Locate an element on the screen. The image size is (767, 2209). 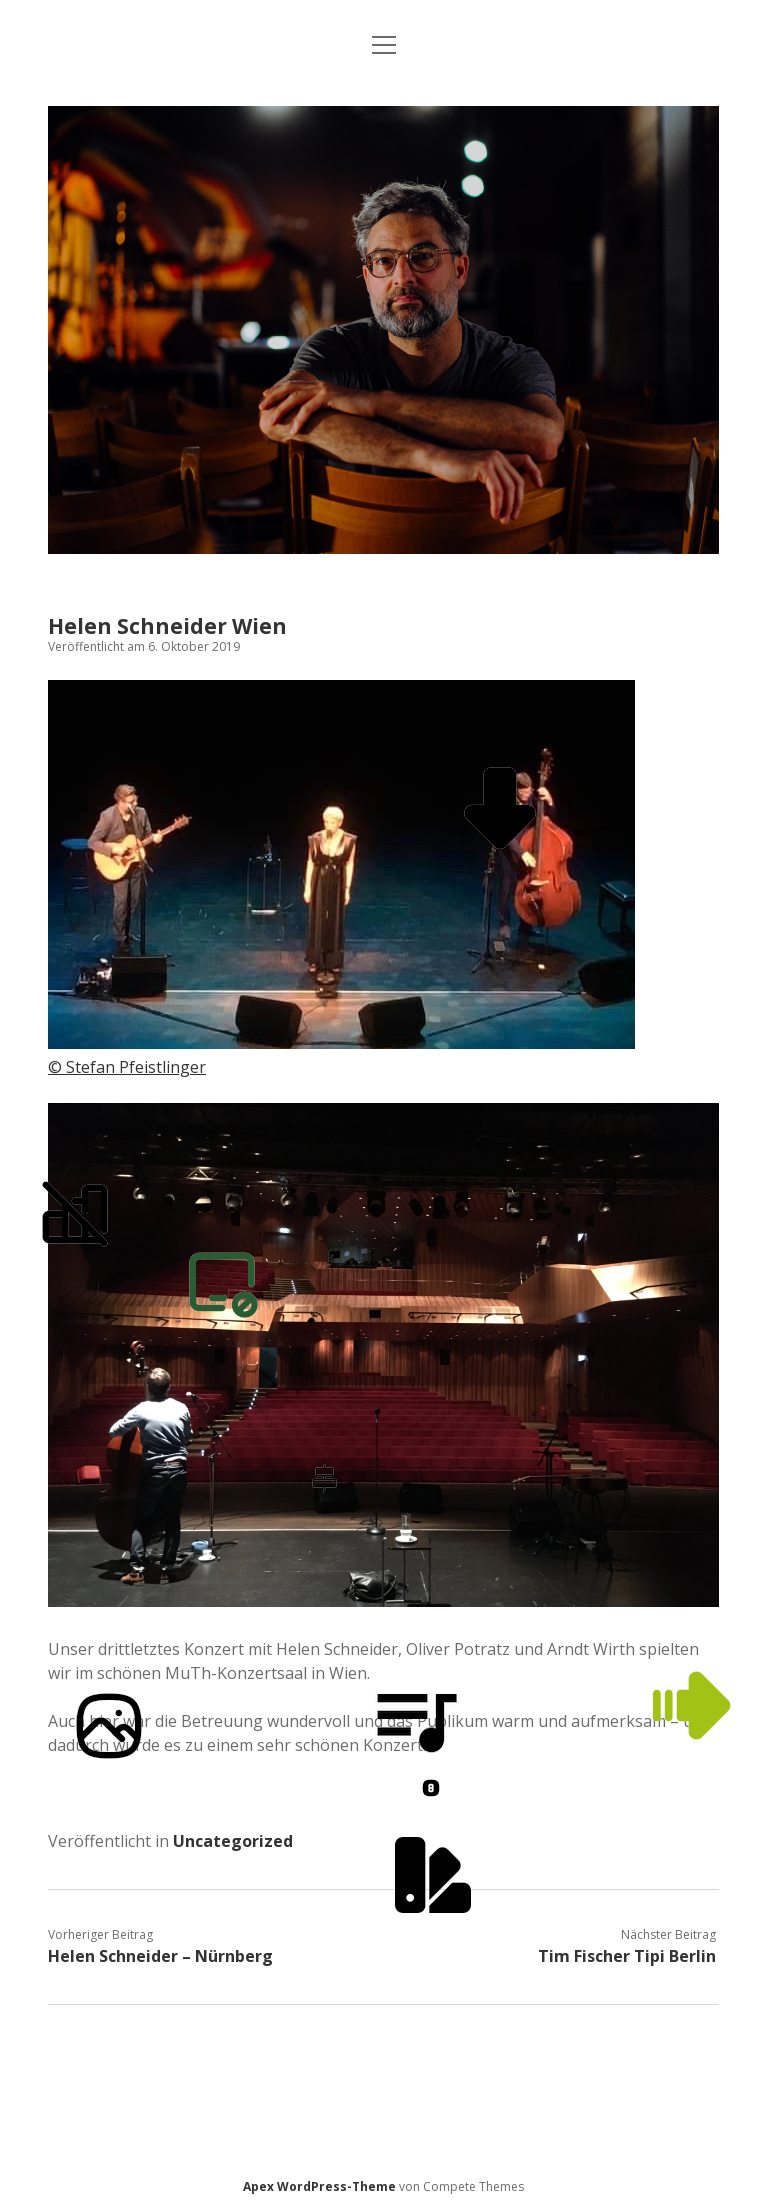
disconnect or remove iPad from horizontal display is located at coordinates (222, 1282).